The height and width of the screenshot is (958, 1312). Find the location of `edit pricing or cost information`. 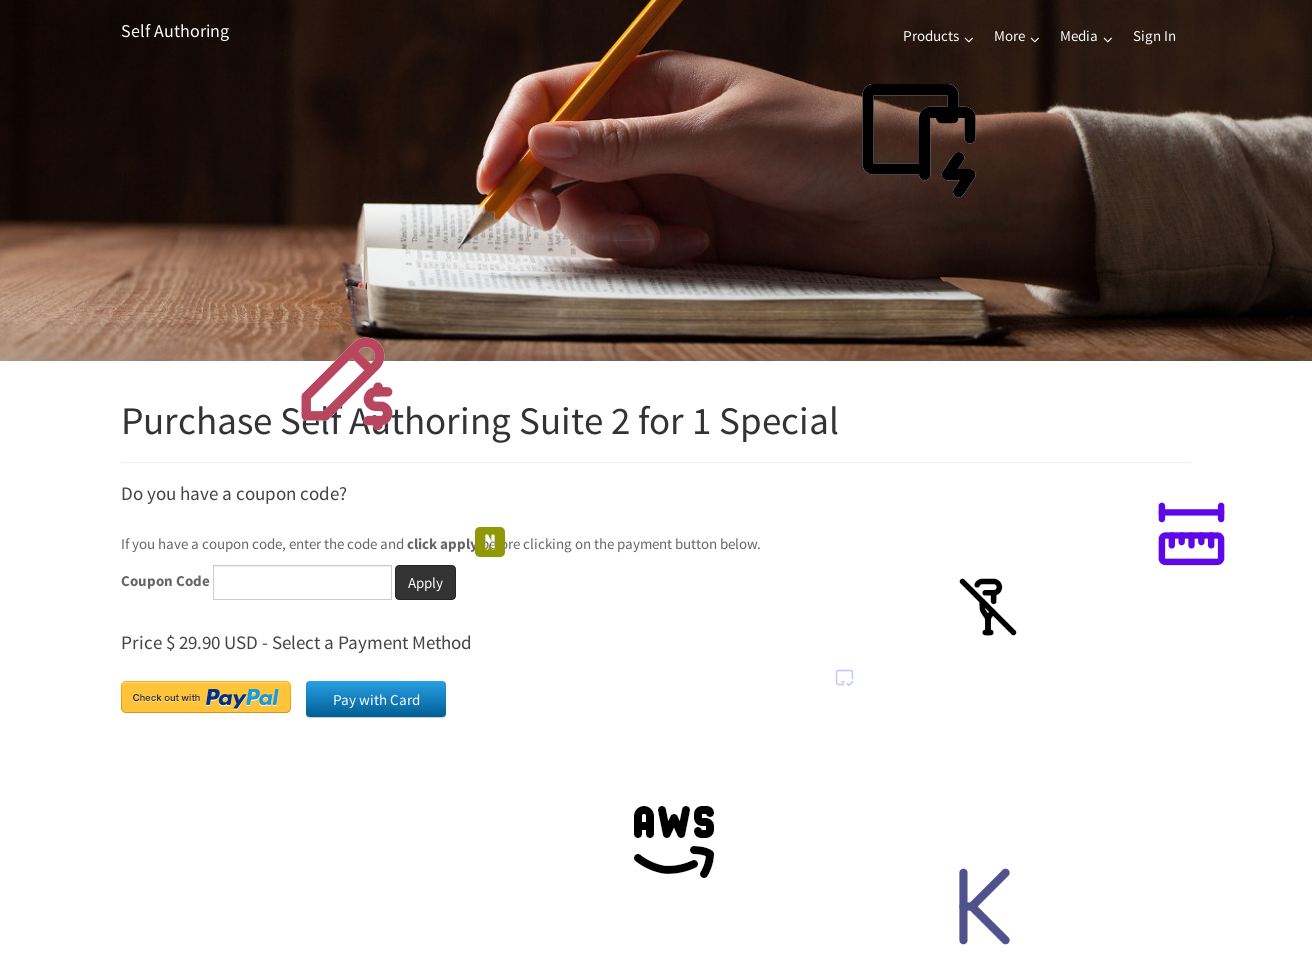

edit pricing or cost information is located at coordinates (344, 377).